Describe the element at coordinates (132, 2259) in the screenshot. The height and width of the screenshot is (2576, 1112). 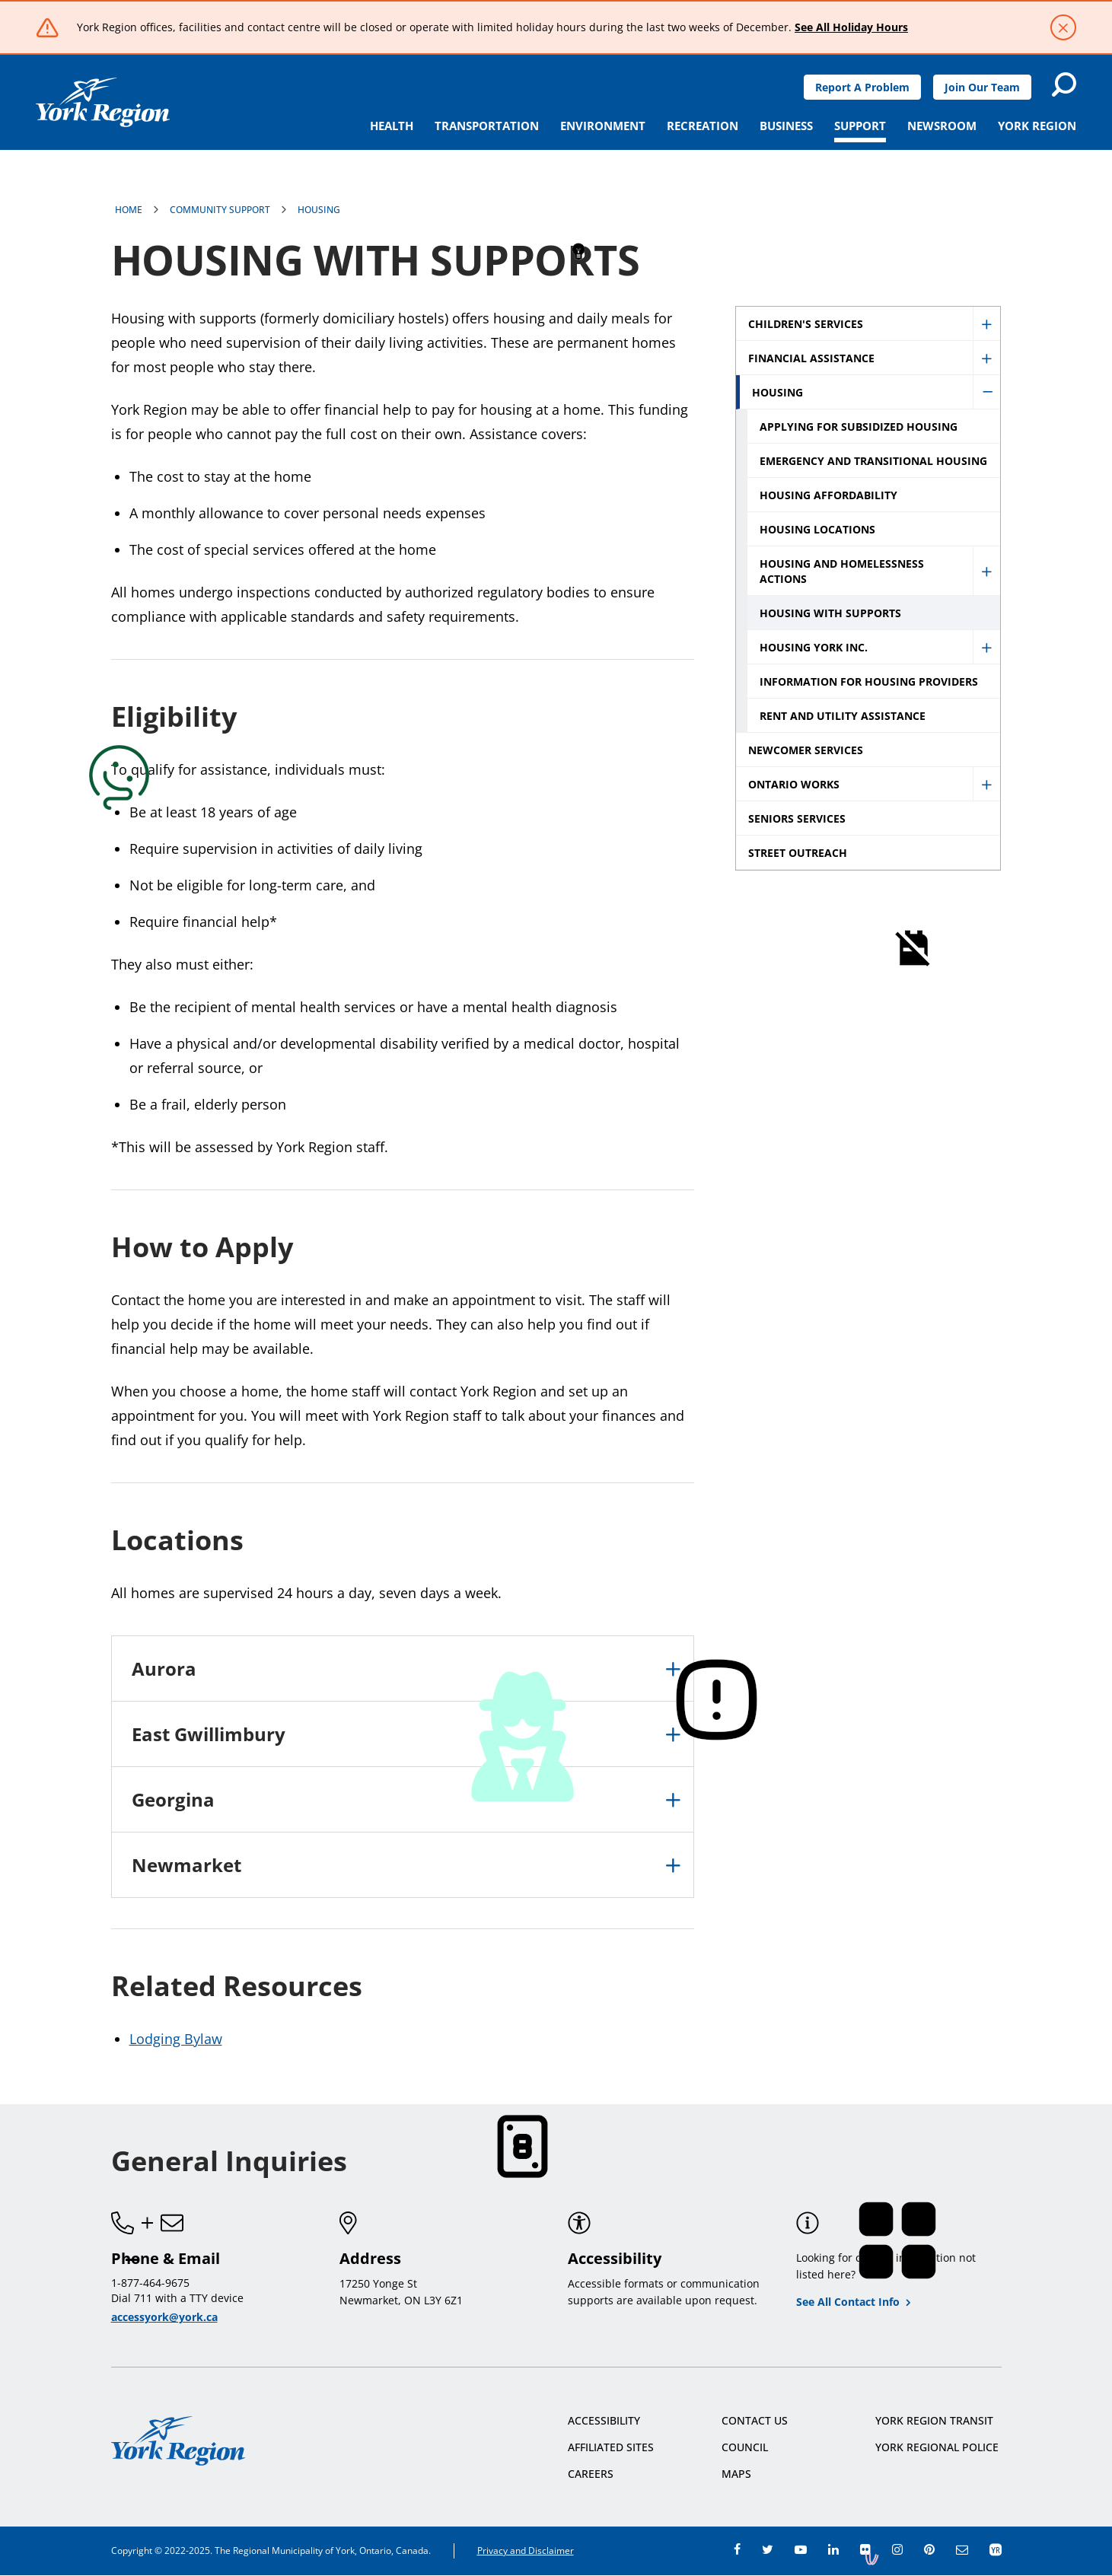
I see `insert a horizontal divider line` at that location.